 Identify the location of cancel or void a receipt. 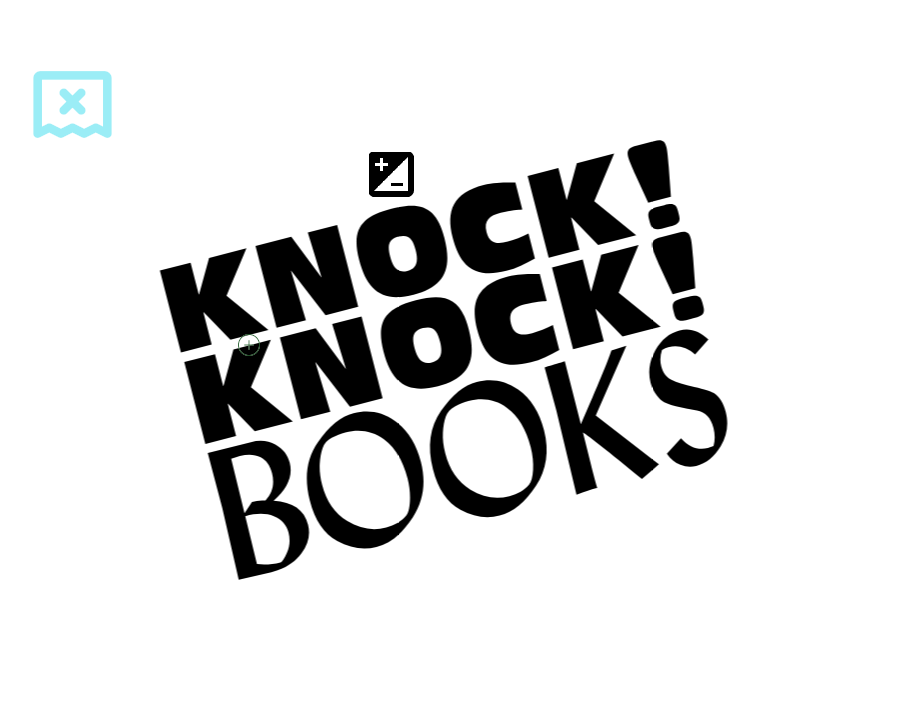
(72, 104).